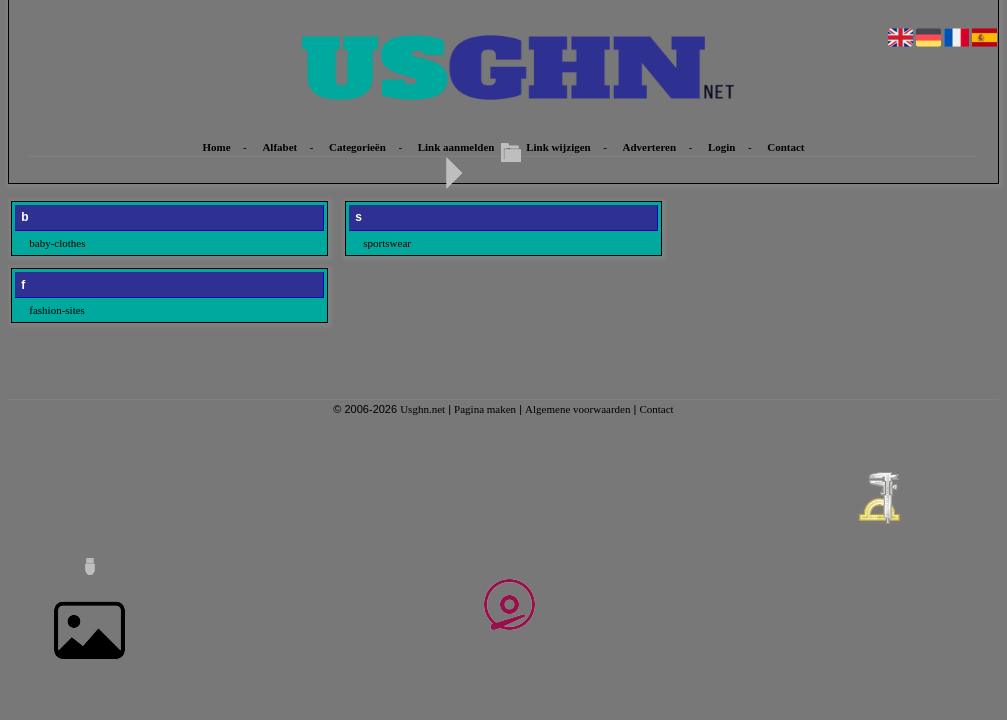 The image size is (1007, 720). I want to click on access desktop folder, so click(511, 152).